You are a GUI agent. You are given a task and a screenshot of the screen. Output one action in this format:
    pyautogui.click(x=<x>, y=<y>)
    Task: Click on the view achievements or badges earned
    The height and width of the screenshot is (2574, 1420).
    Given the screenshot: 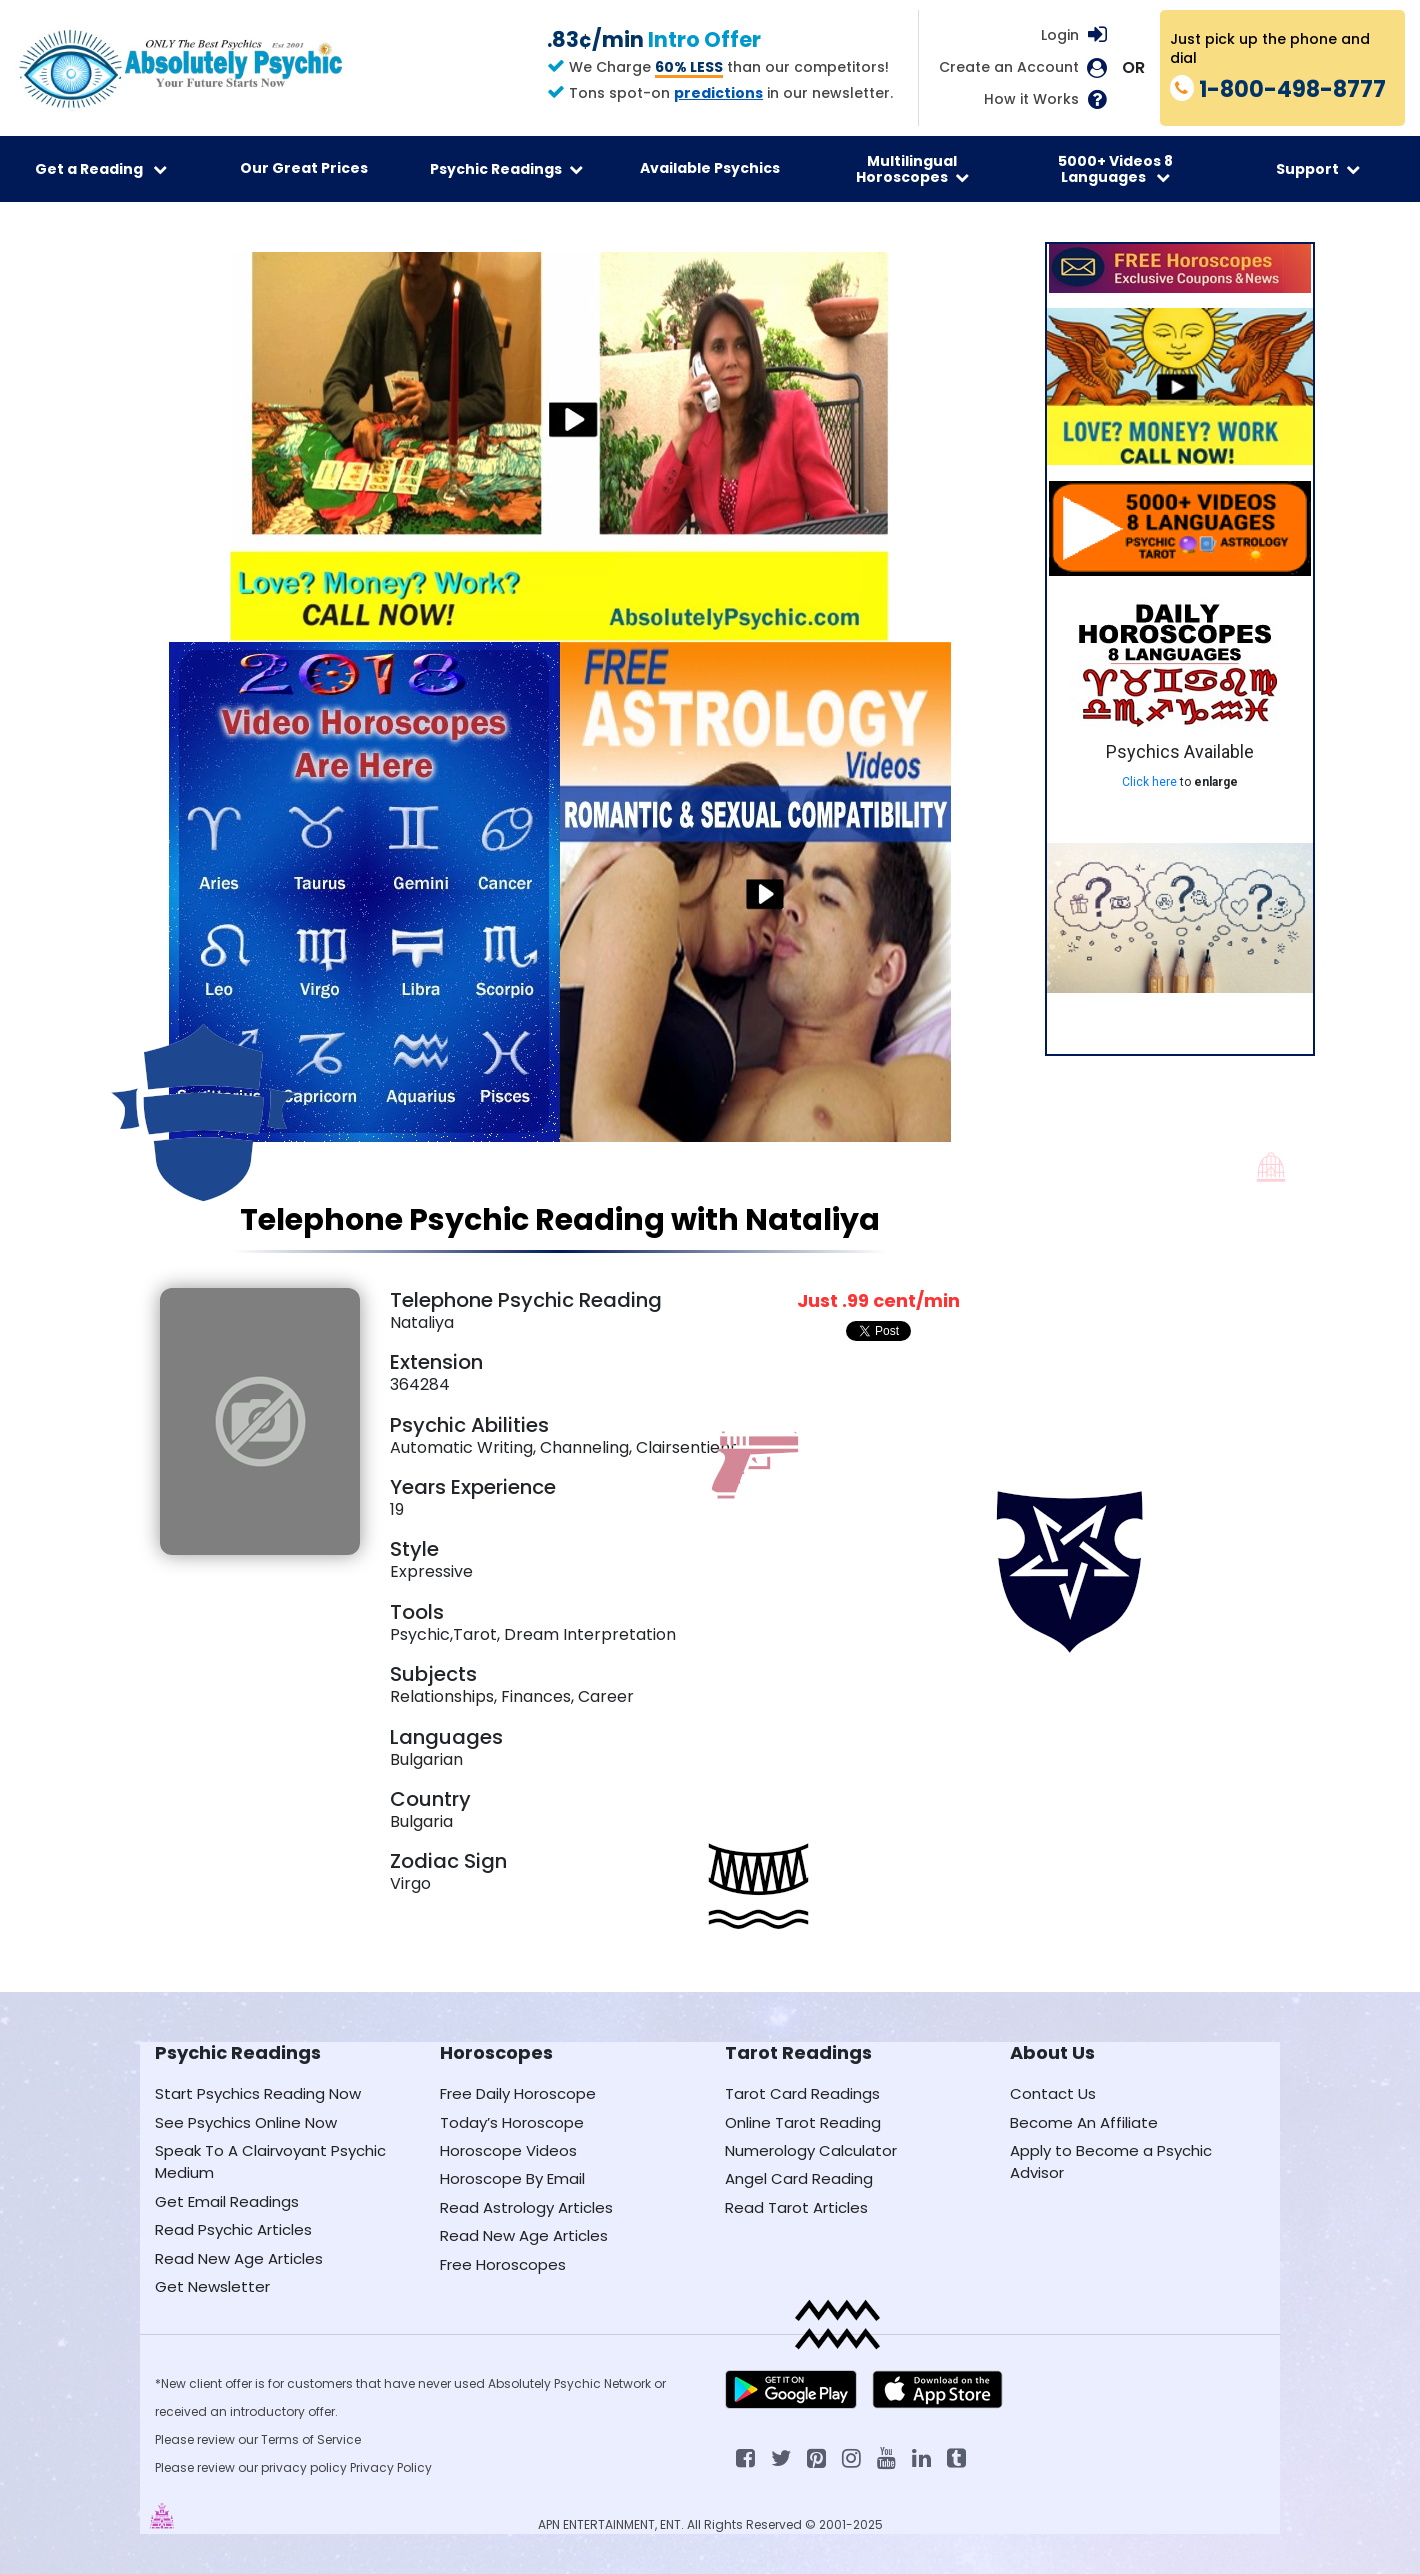 What is the action you would take?
    pyautogui.click(x=203, y=1112)
    